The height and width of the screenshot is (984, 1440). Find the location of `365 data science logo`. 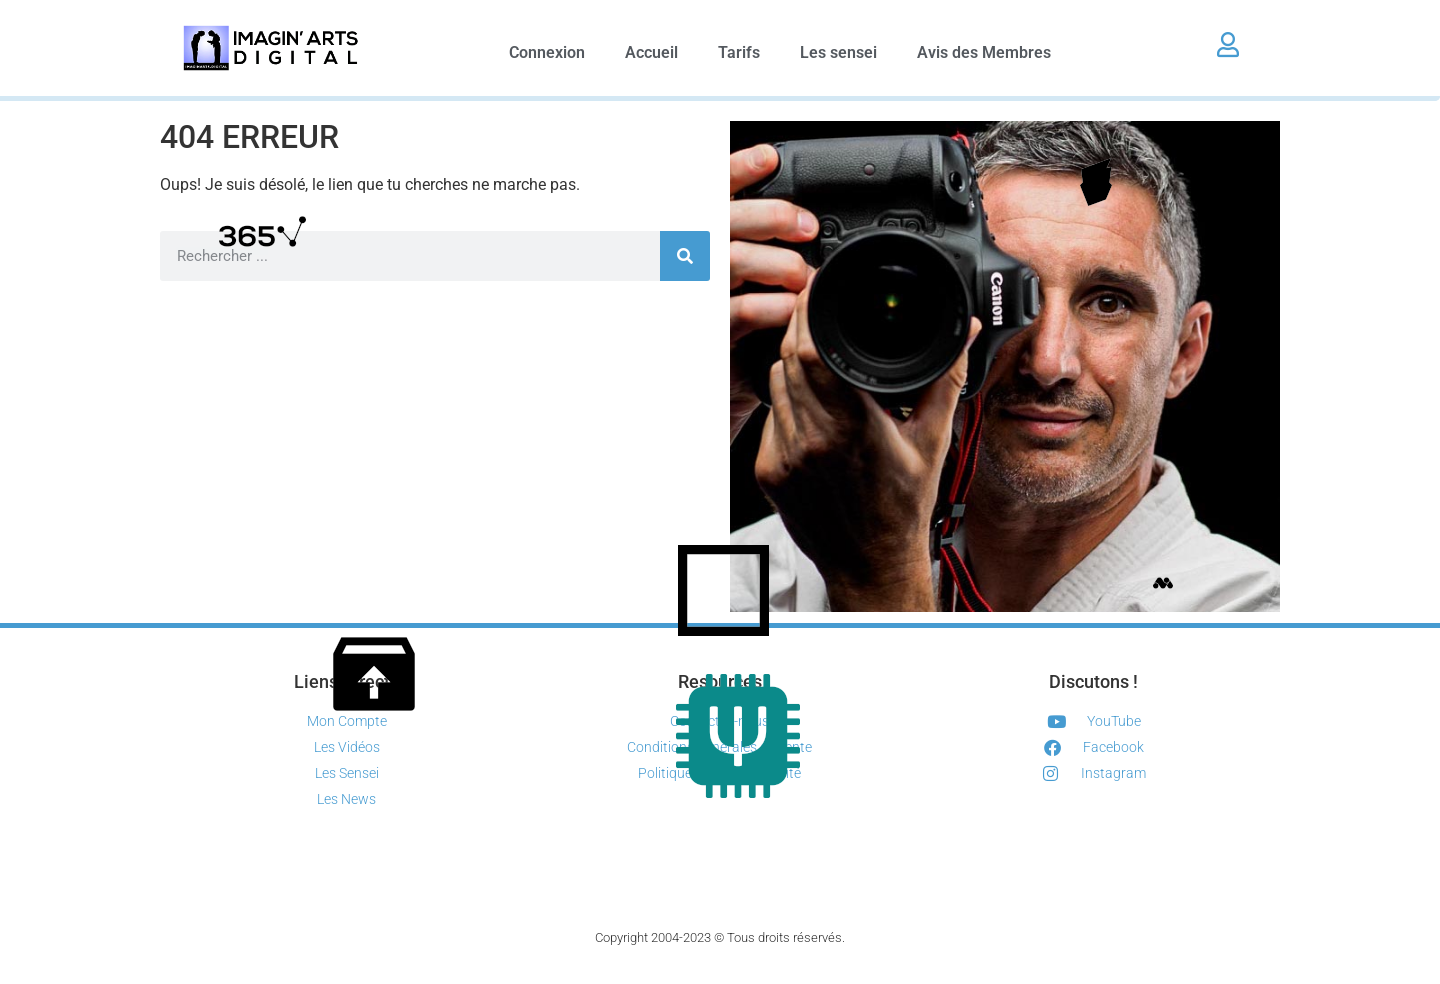

365 data science logo is located at coordinates (262, 231).